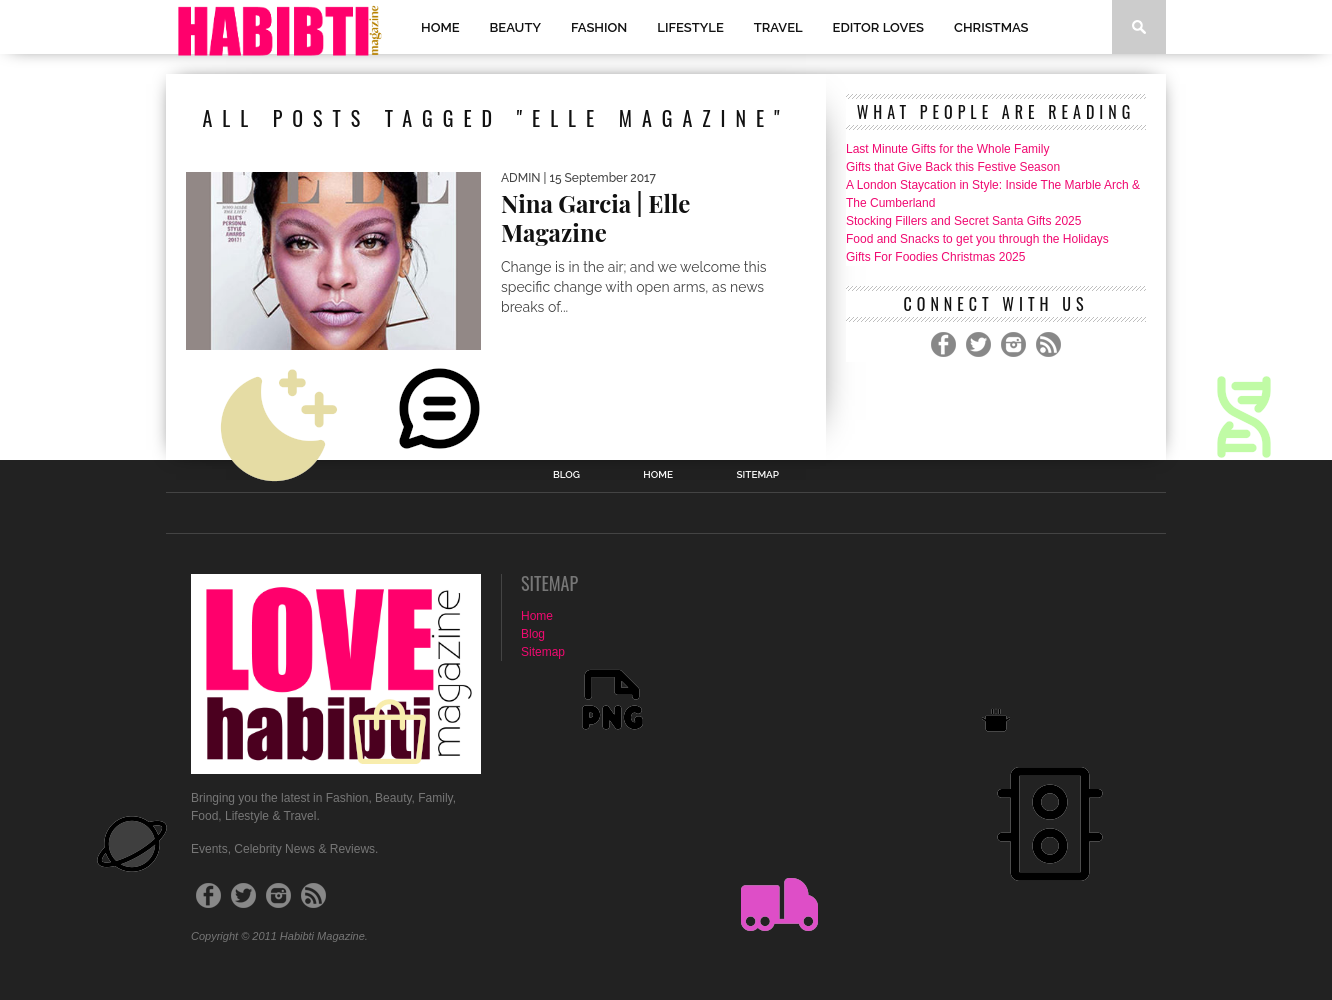  What do you see at coordinates (612, 702) in the screenshot?
I see `a png image file` at bounding box center [612, 702].